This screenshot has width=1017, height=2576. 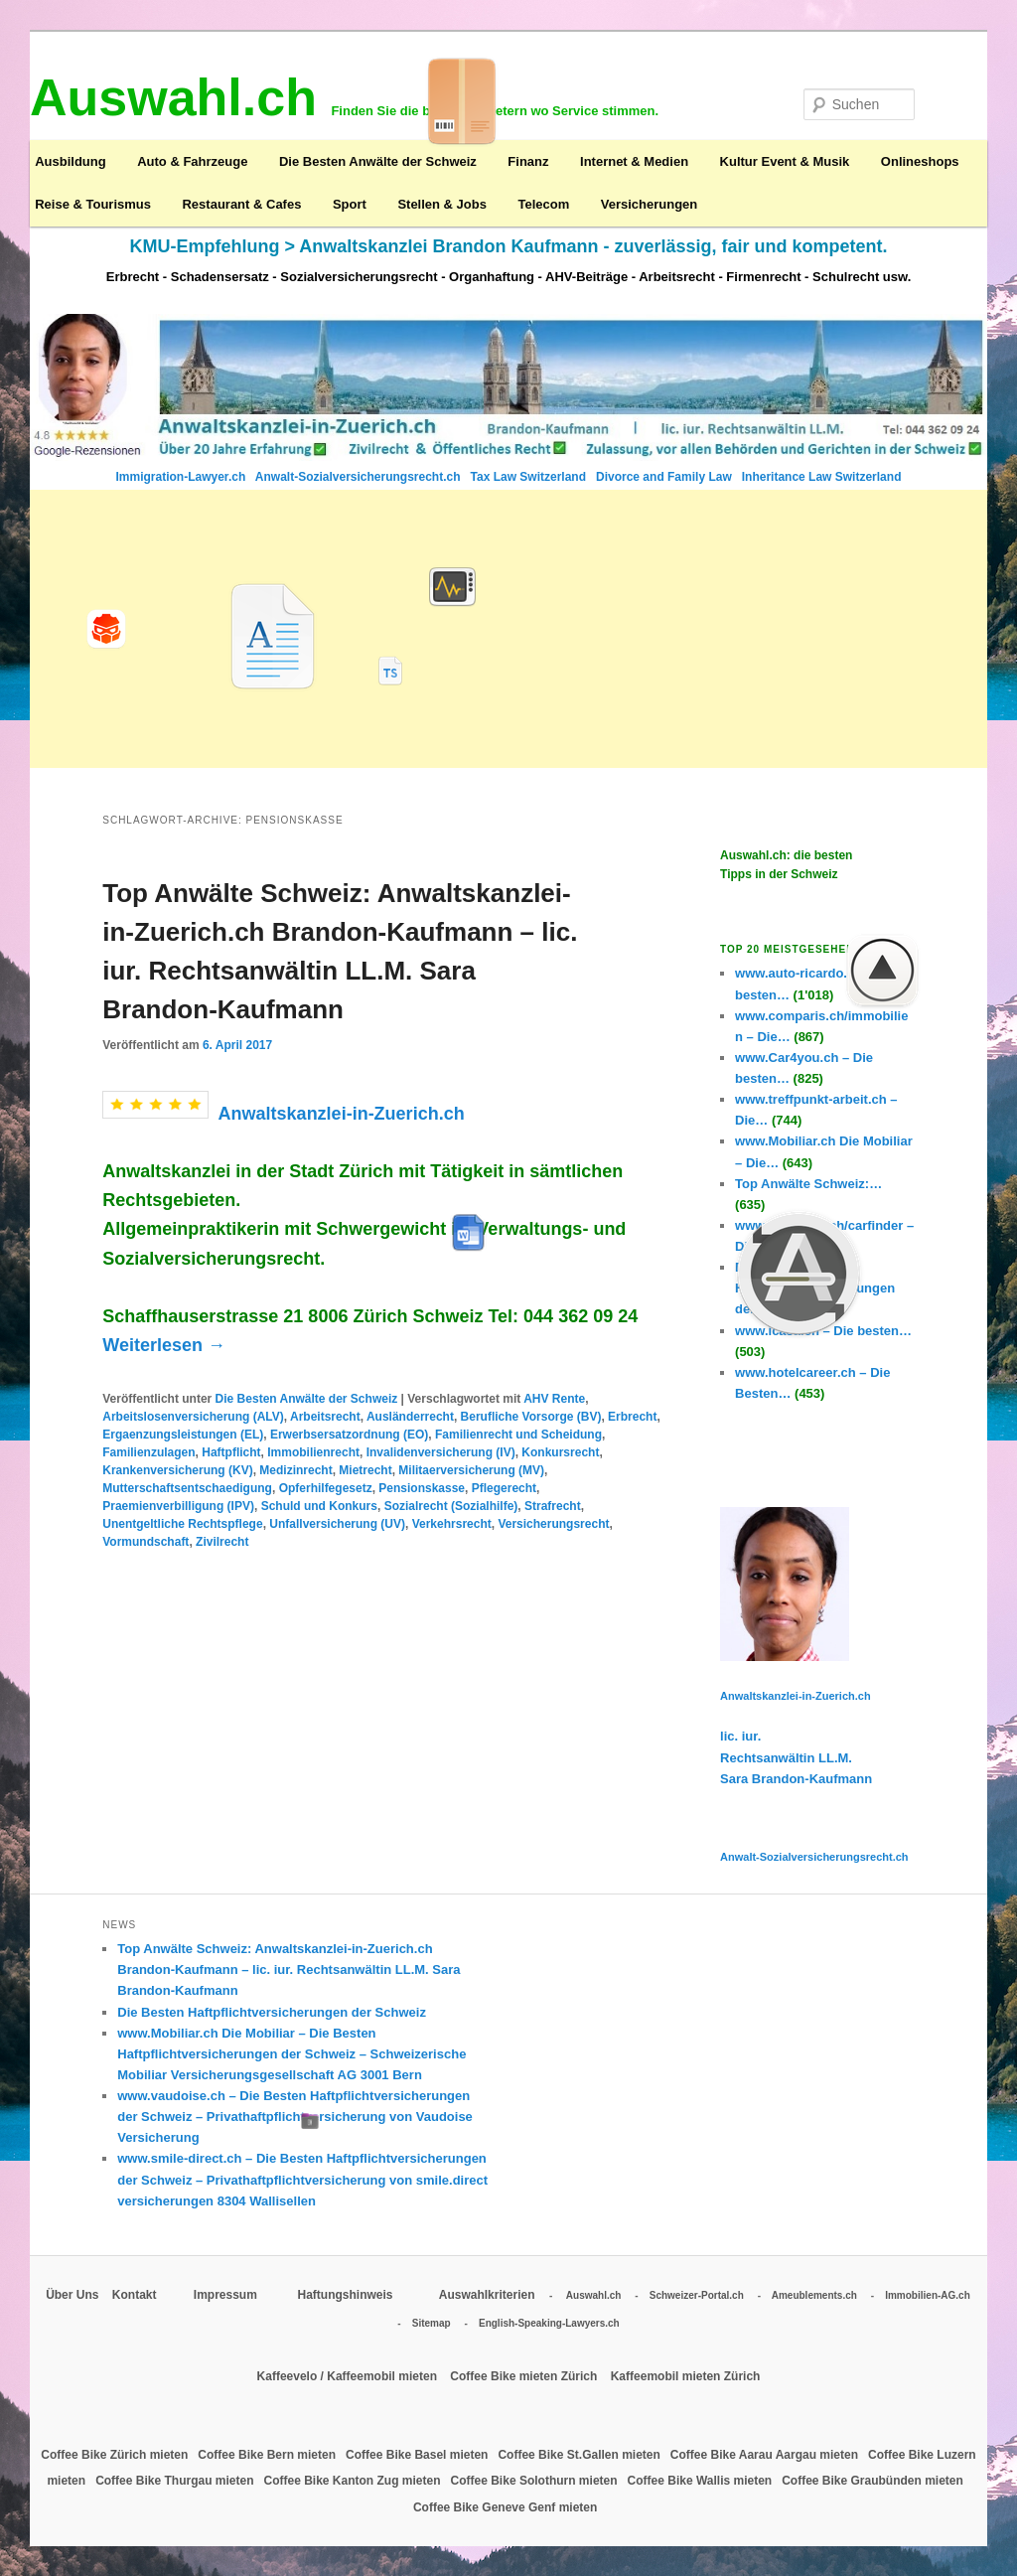 I want to click on open a Microsoft Word document, so click(x=468, y=1232).